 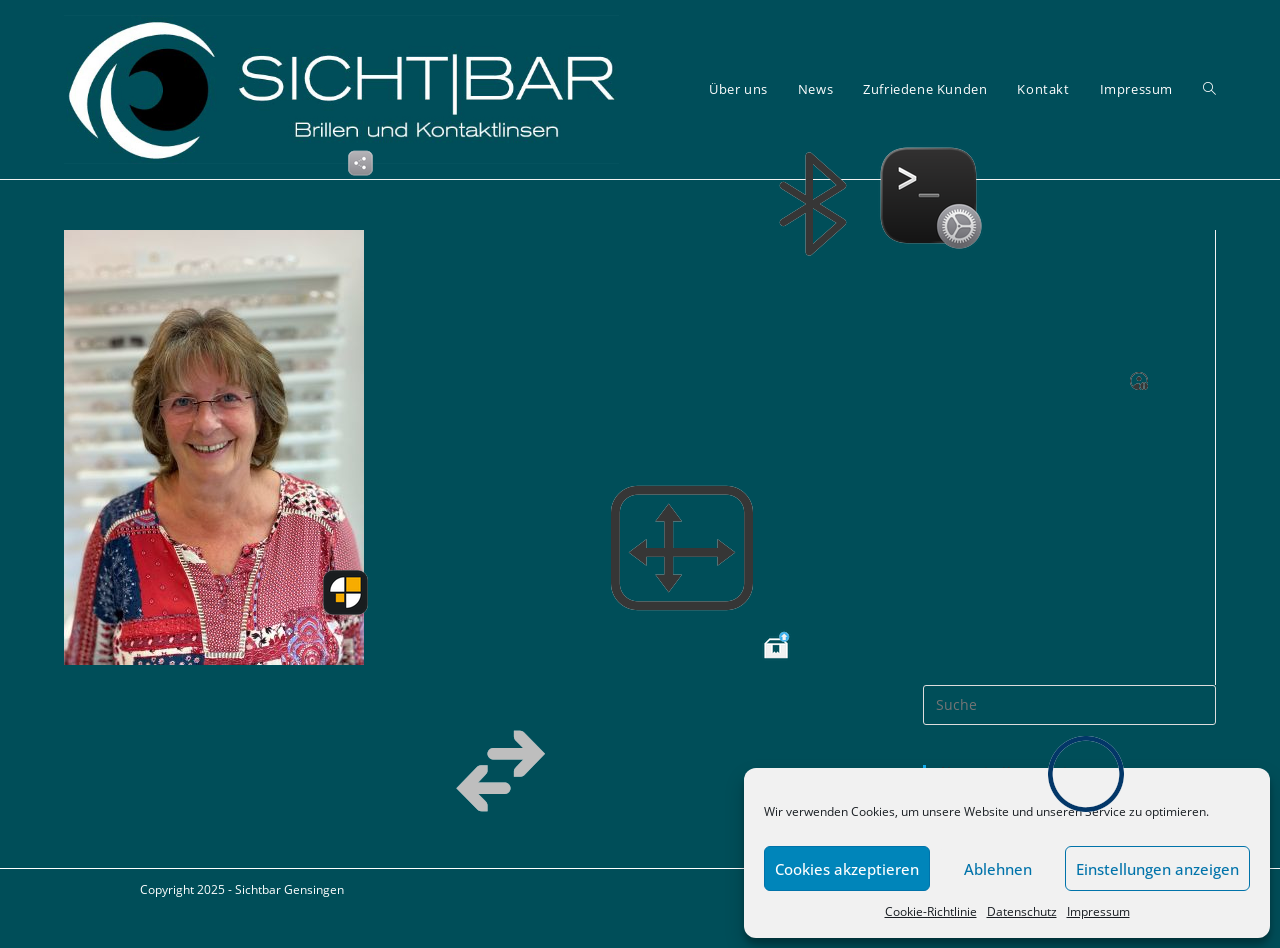 I want to click on adjust display or screen settings, so click(x=682, y=548).